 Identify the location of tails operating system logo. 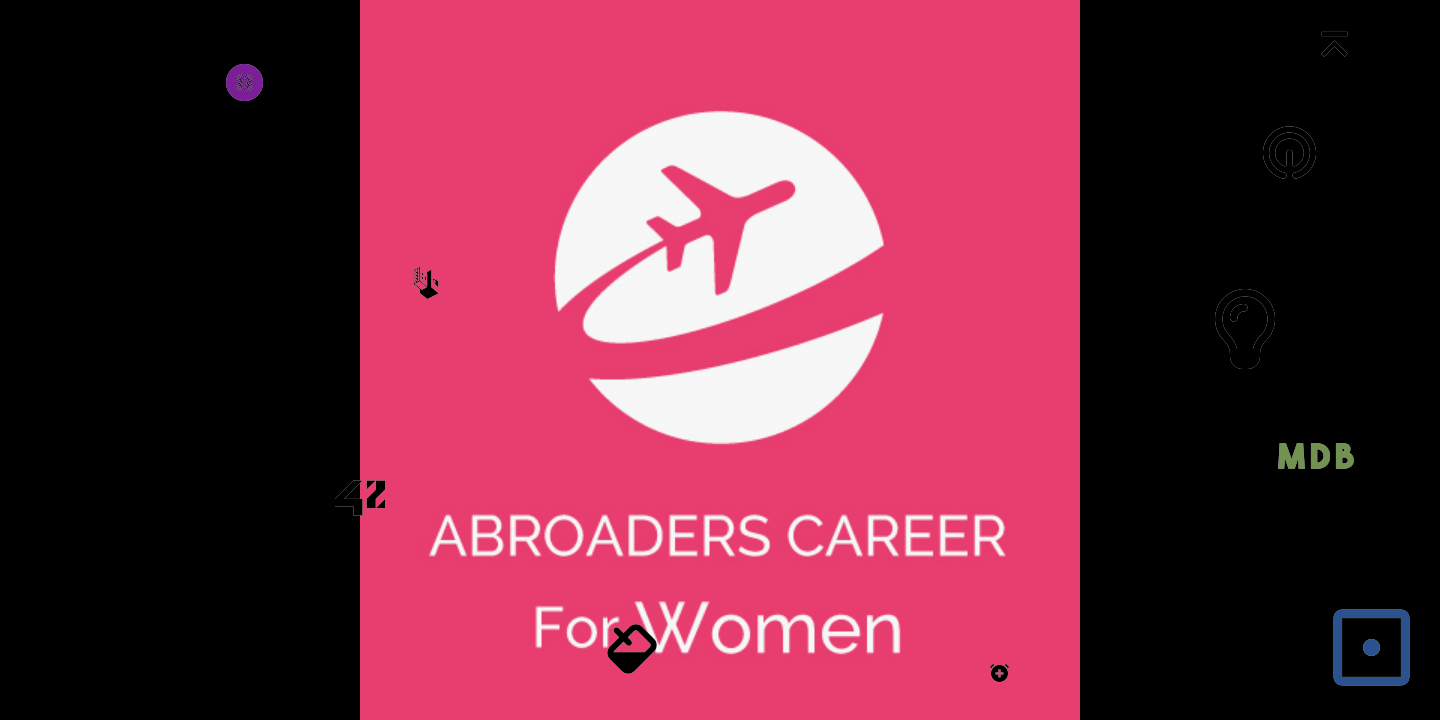
(426, 283).